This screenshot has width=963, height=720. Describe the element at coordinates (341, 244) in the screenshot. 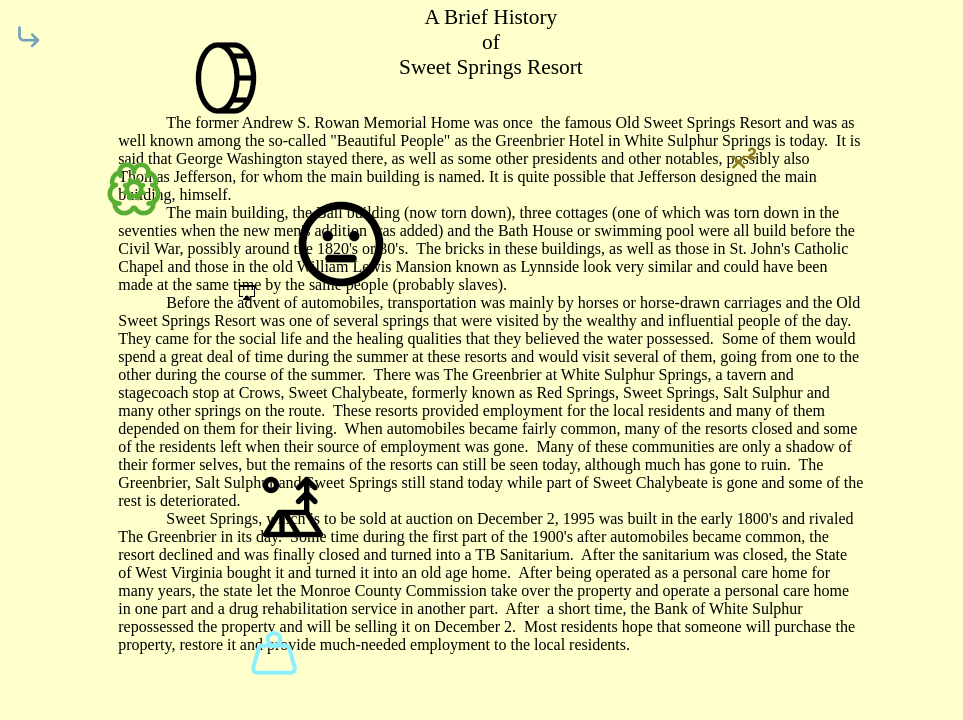

I see `indicate neutral or average rating` at that location.